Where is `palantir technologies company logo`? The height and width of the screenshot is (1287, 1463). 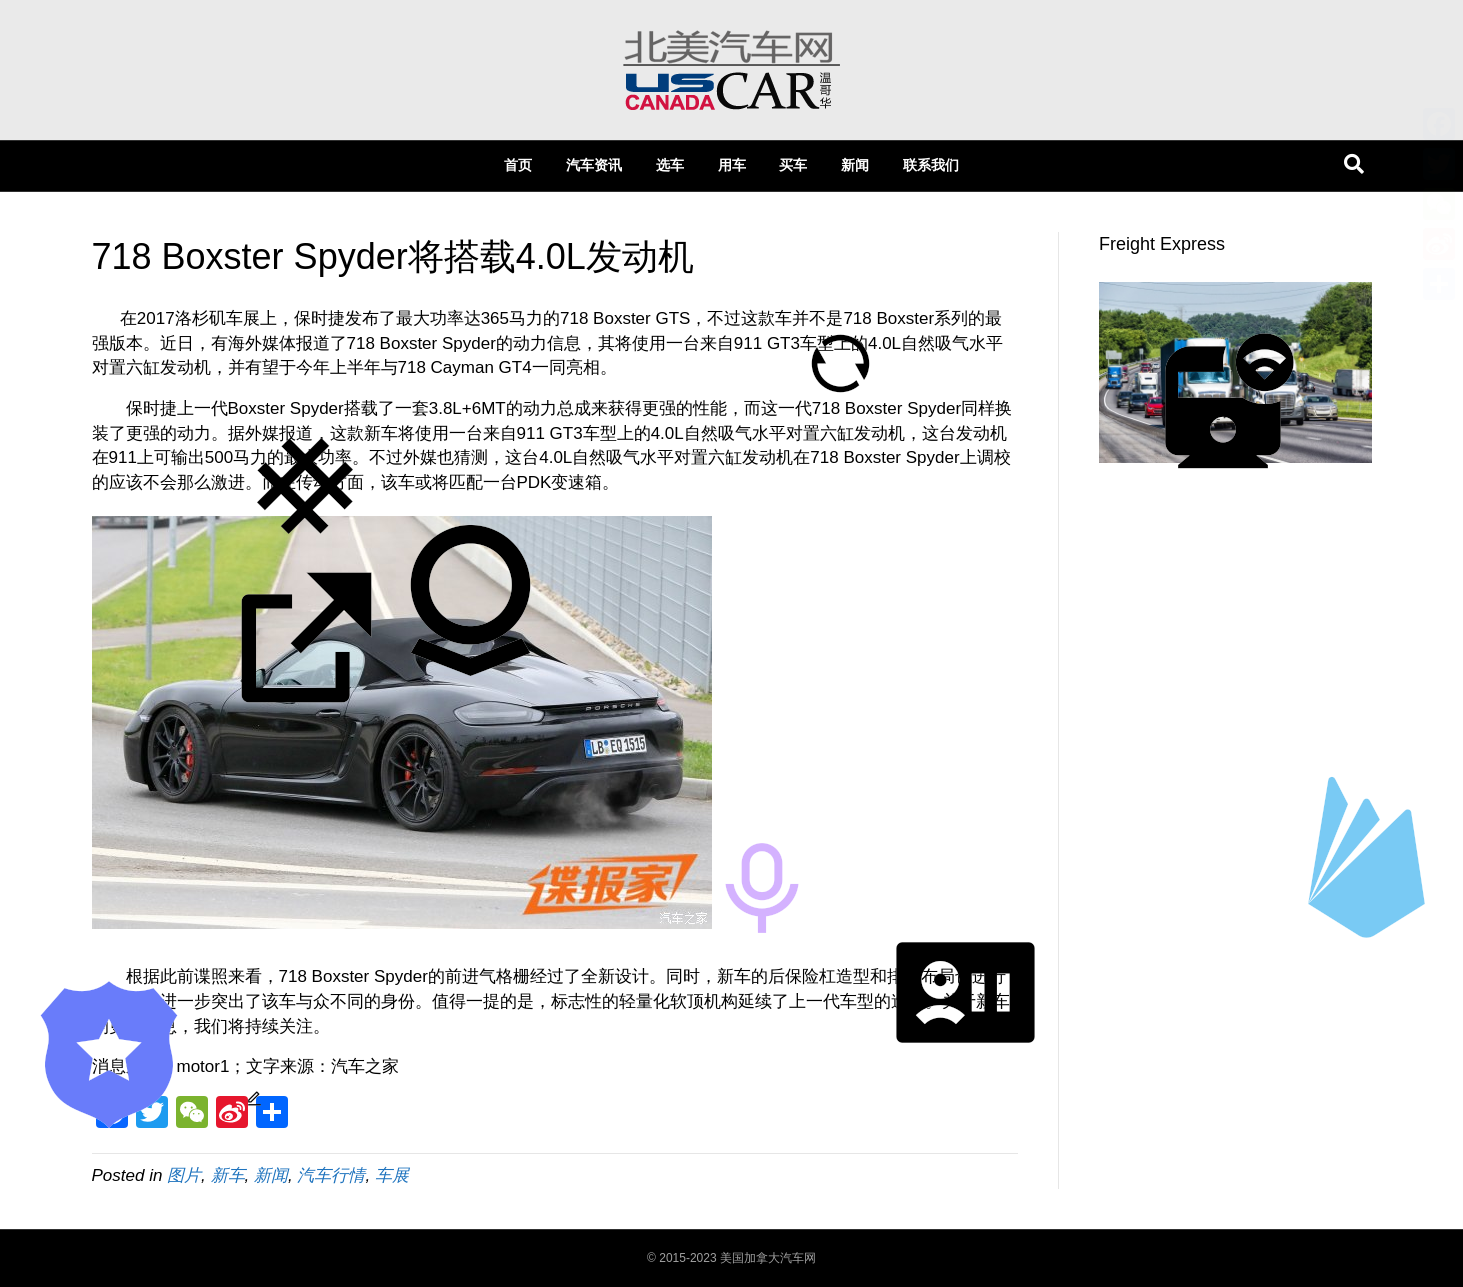
palantir technologies company logo is located at coordinates (470, 600).